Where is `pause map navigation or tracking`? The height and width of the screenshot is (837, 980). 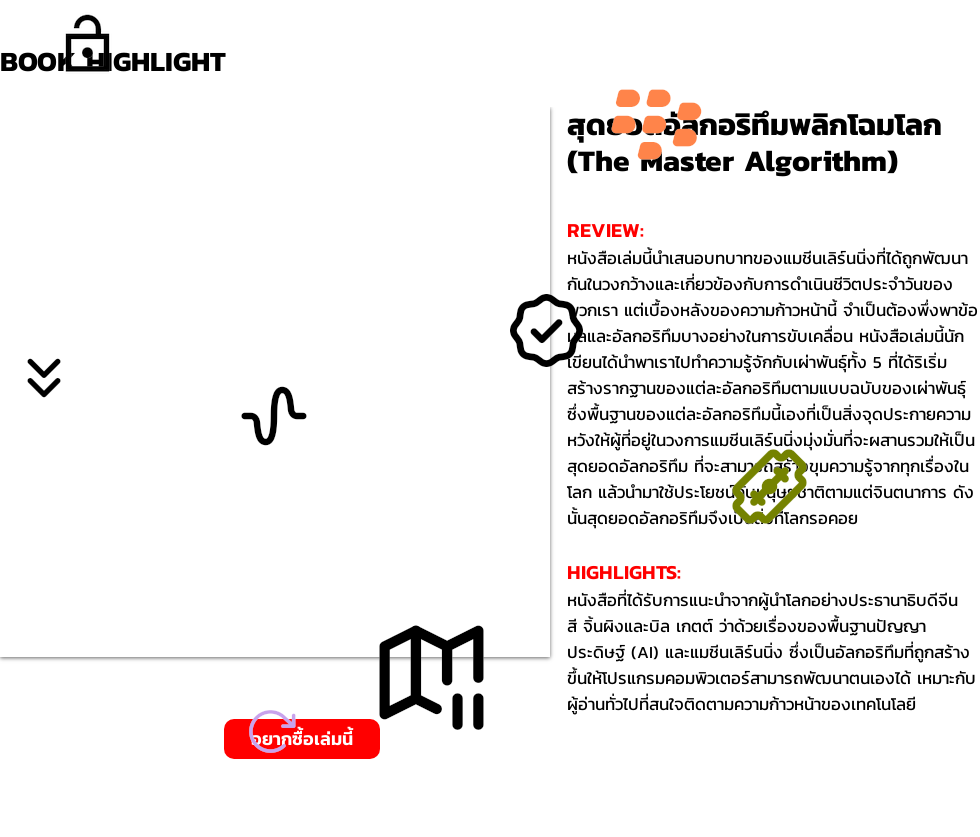
pause map navigation or tracking is located at coordinates (431, 672).